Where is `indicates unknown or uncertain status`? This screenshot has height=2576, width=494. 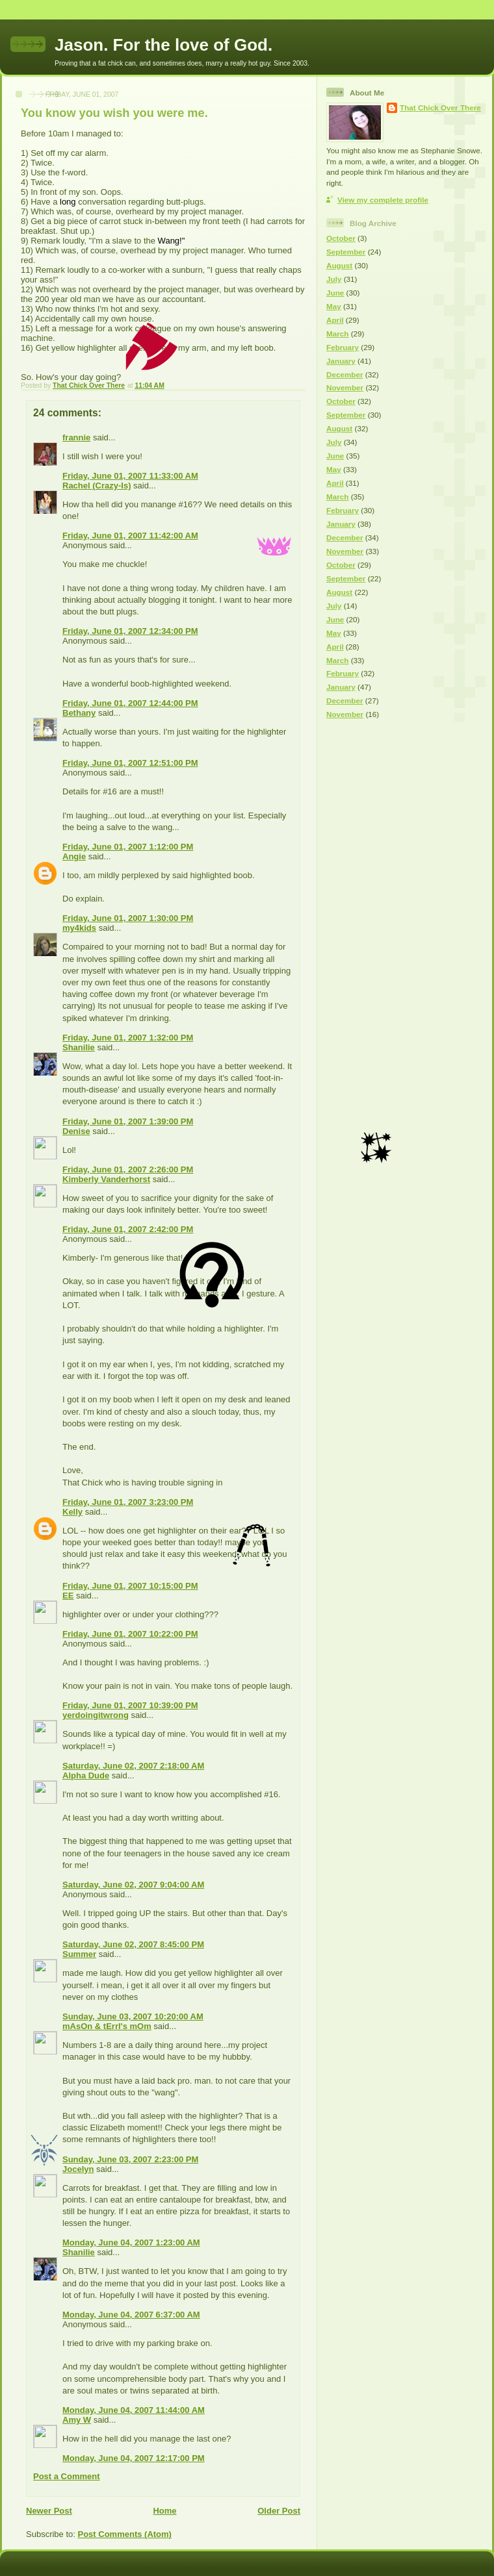 indicates unknown or uncertain status is located at coordinates (211, 1274).